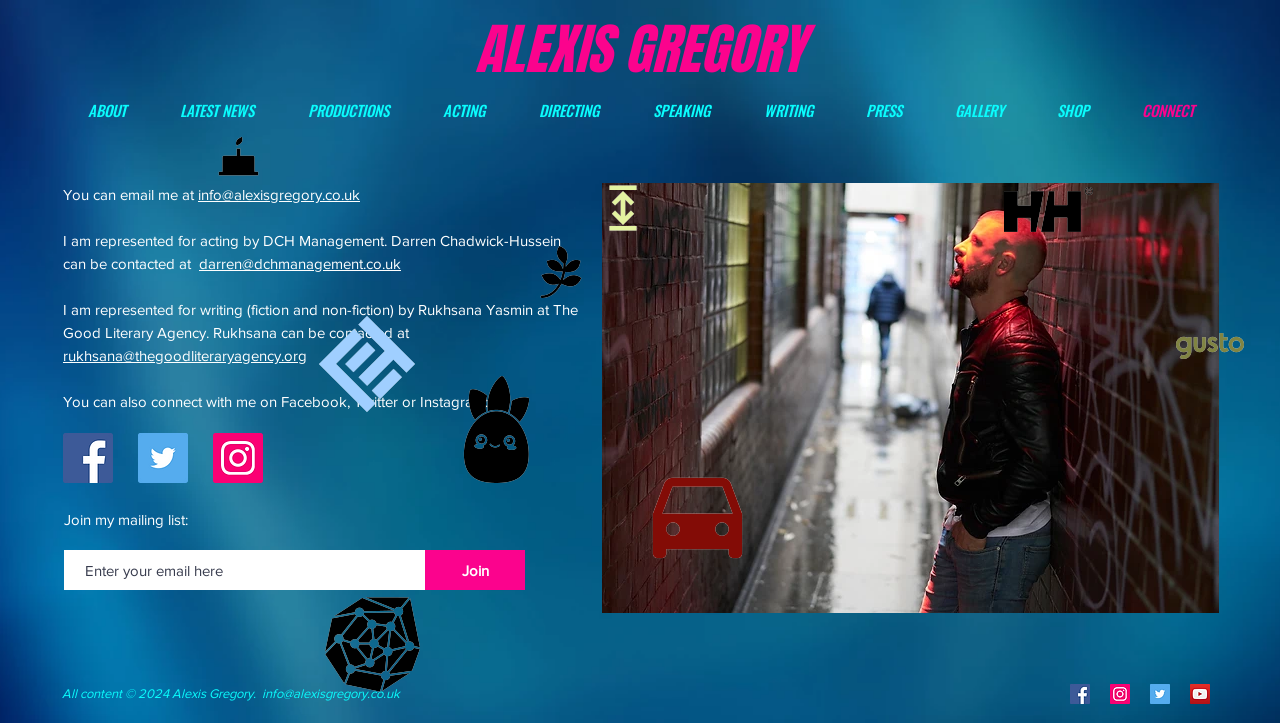 This screenshot has height=723, width=1280. What do you see at coordinates (1048, 209) in the screenshot?
I see `visit the Helly Hansen website` at bounding box center [1048, 209].